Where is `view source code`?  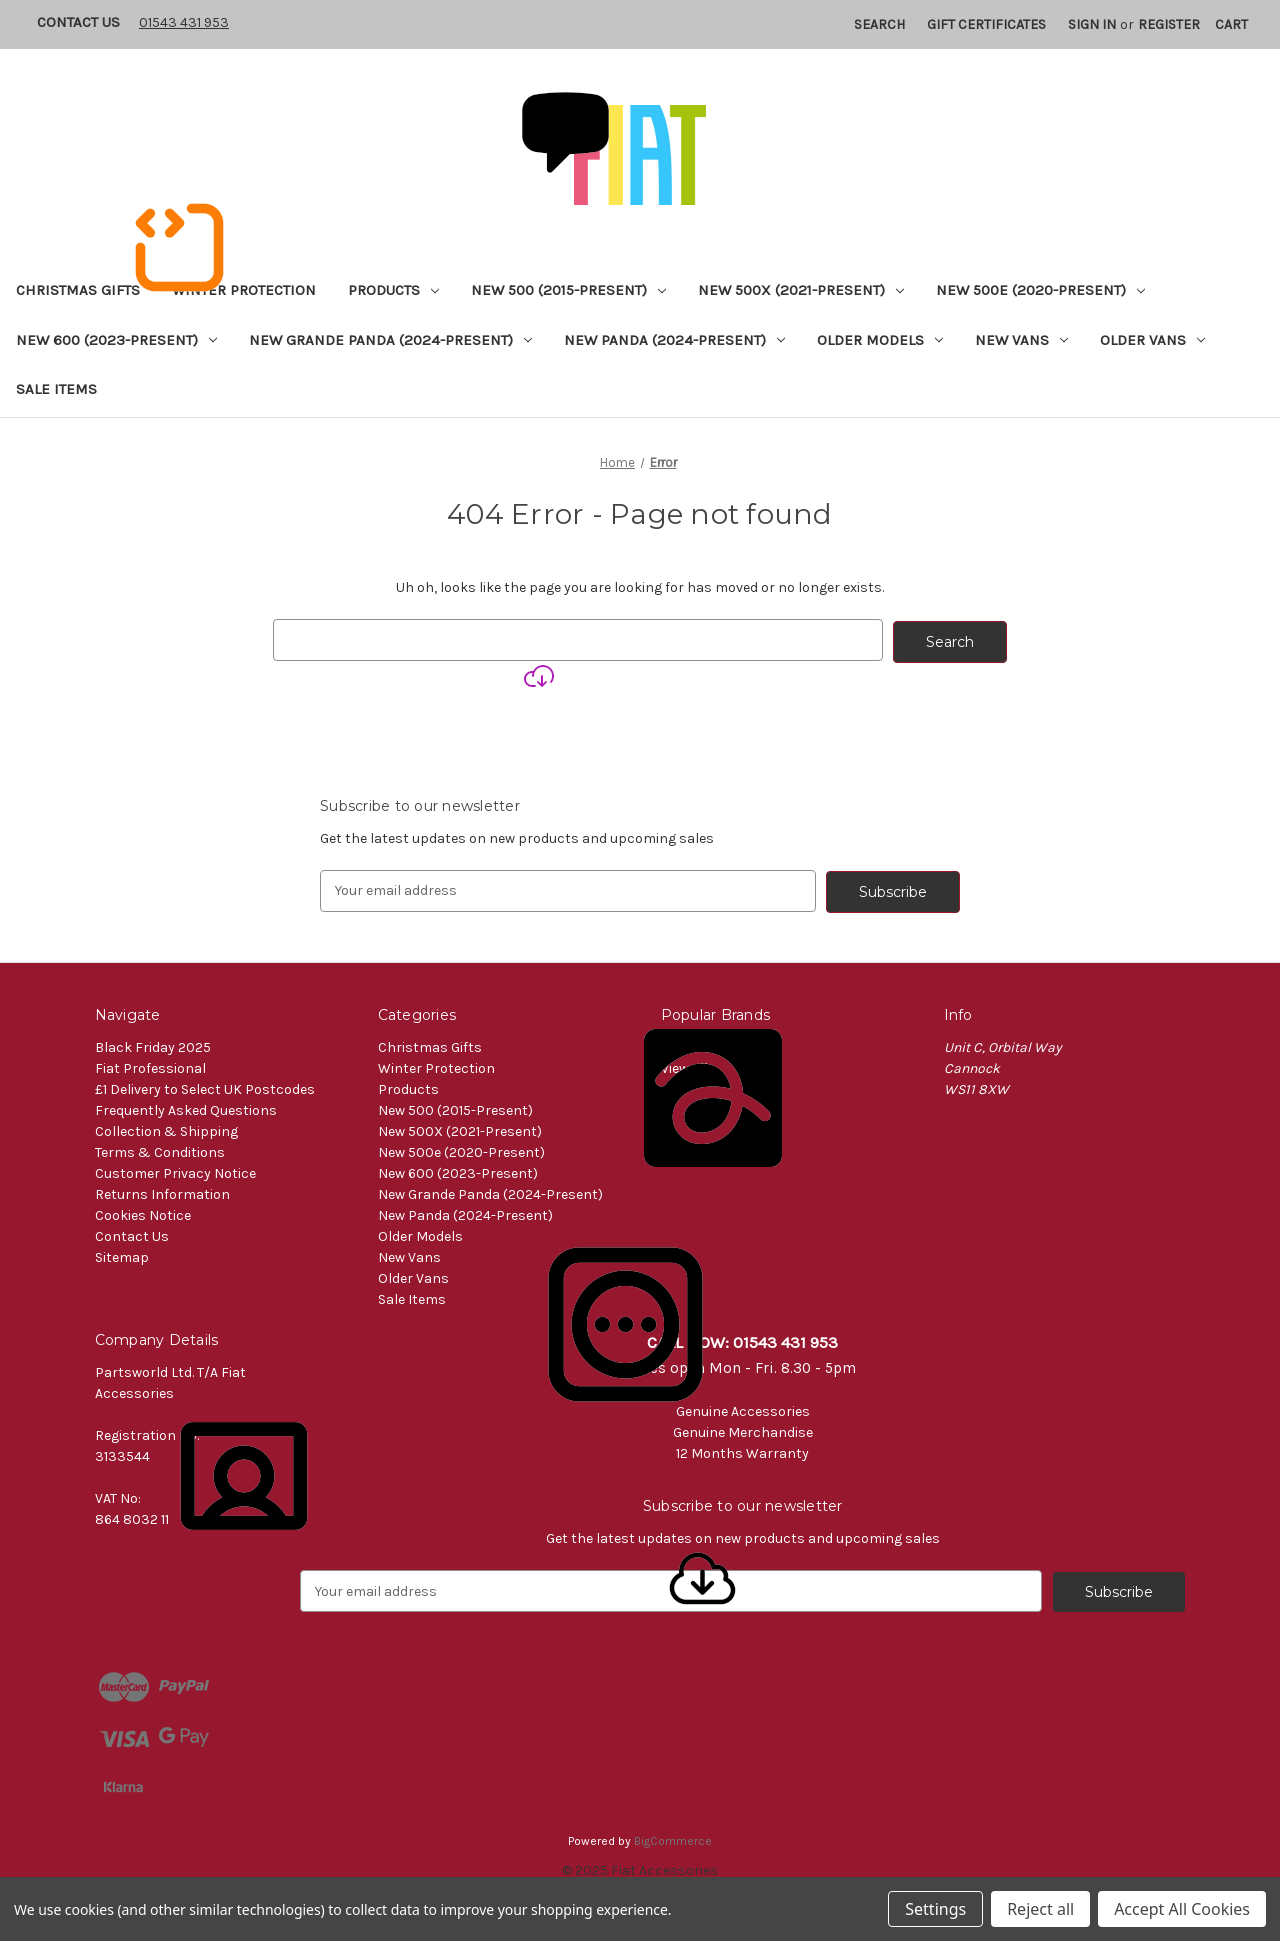 view source code is located at coordinates (179, 247).